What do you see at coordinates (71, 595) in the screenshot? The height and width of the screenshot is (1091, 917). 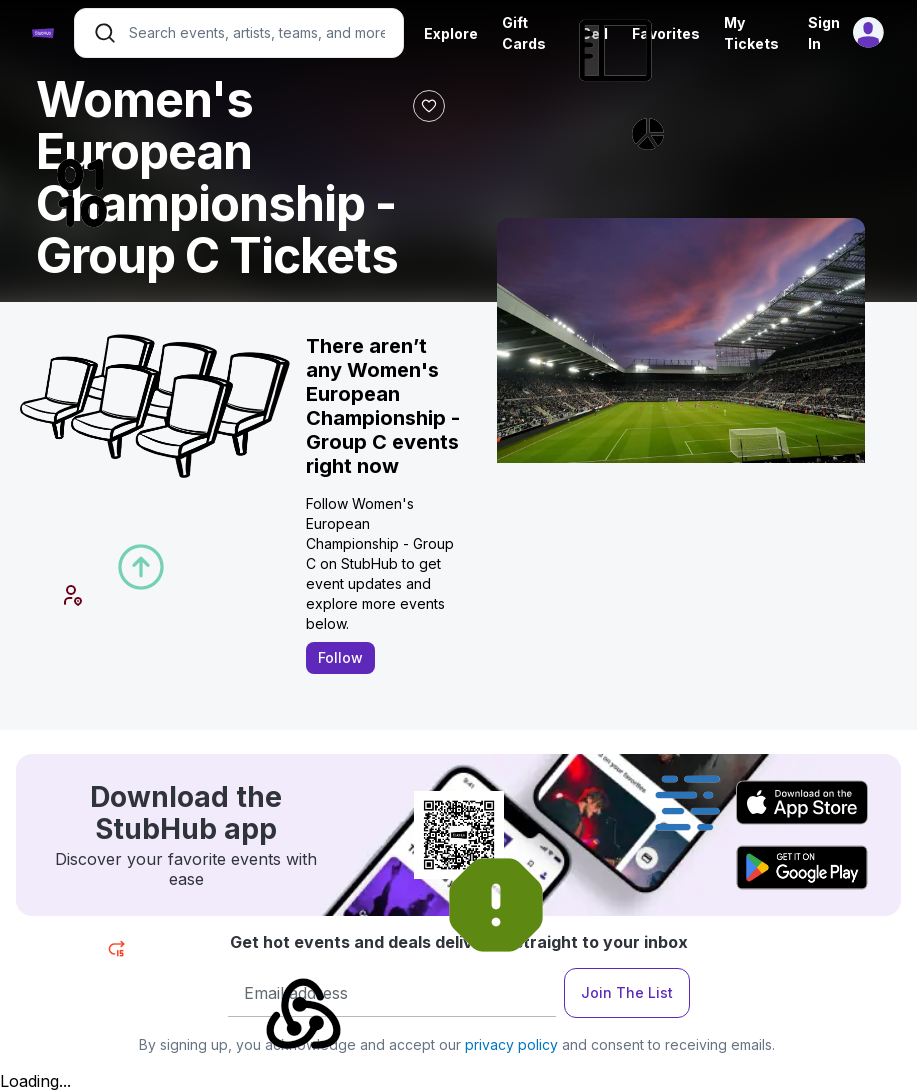 I see `view user's location on map` at bounding box center [71, 595].